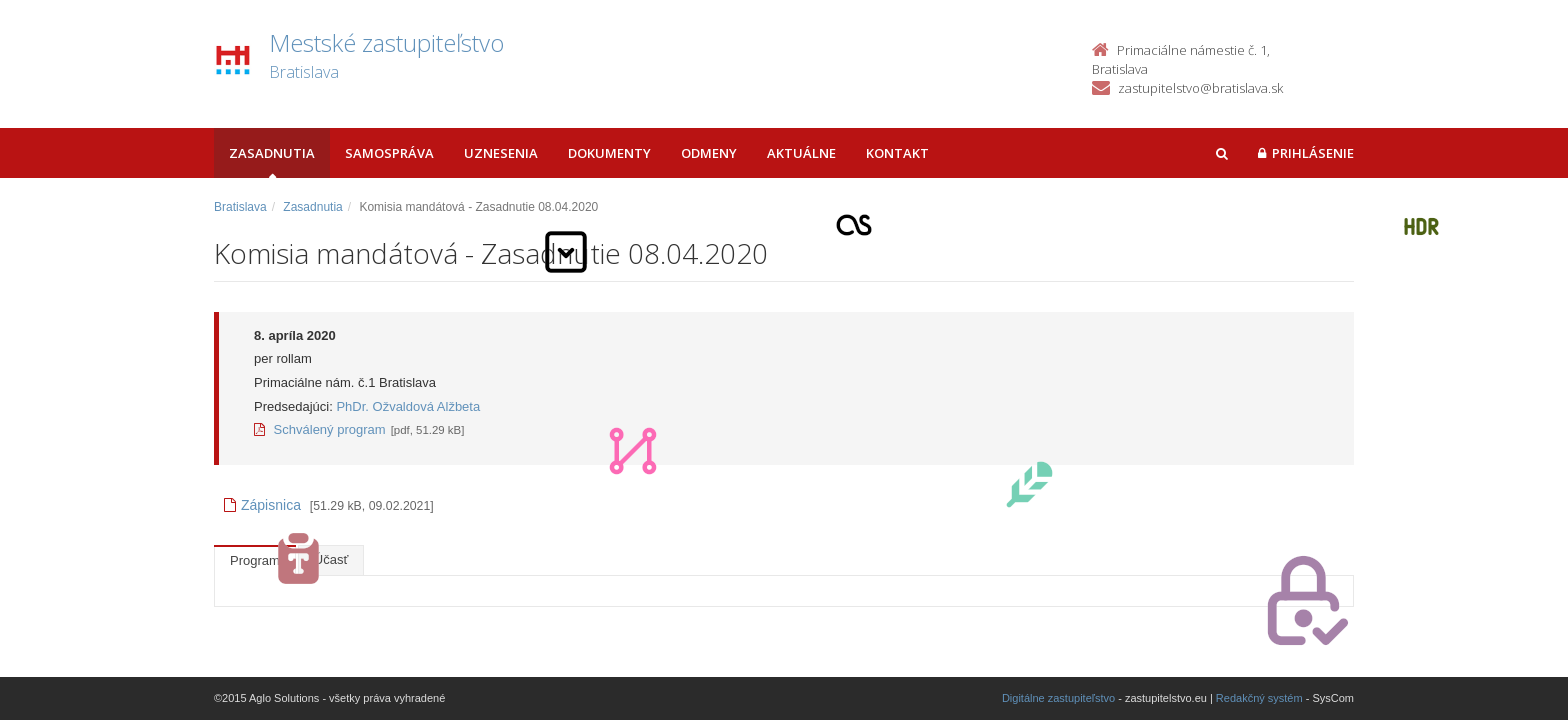 This screenshot has width=1568, height=720. Describe the element at coordinates (854, 225) in the screenshot. I see `connect to Last.fm account` at that location.